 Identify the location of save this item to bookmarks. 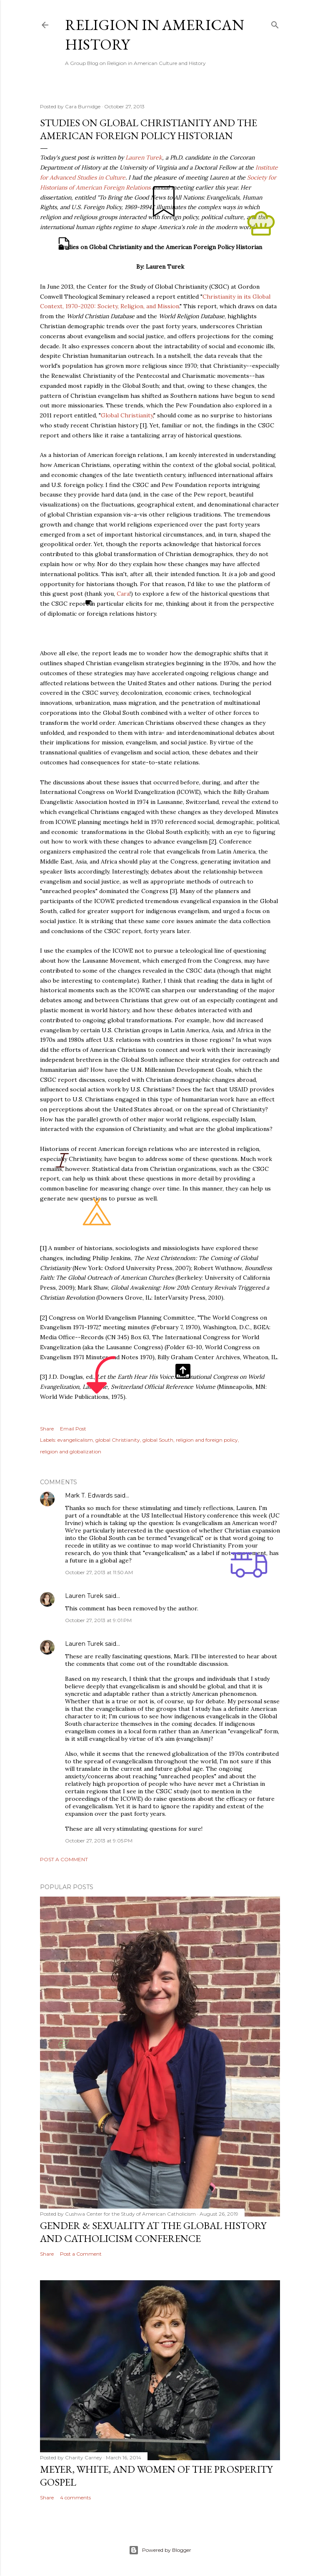
(164, 201).